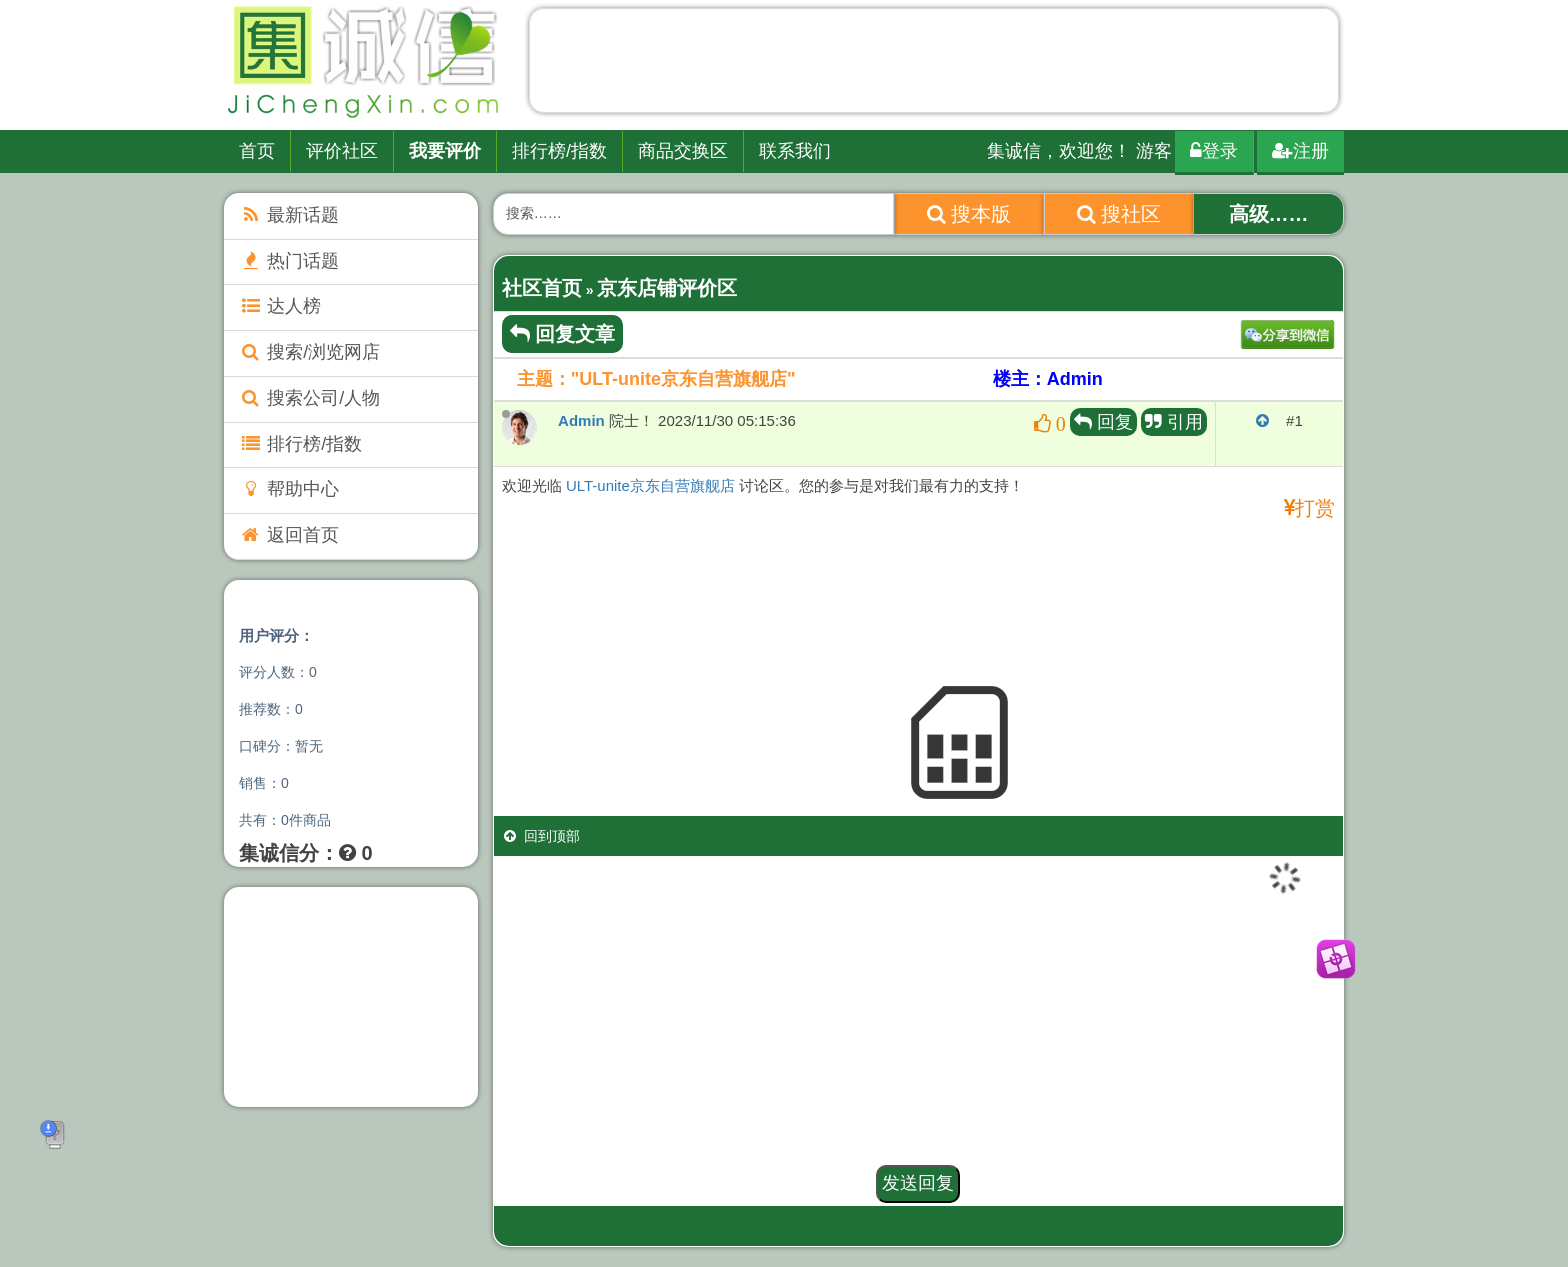  What do you see at coordinates (55, 1135) in the screenshot?
I see `create a bootable USB drive` at bounding box center [55, 1135].